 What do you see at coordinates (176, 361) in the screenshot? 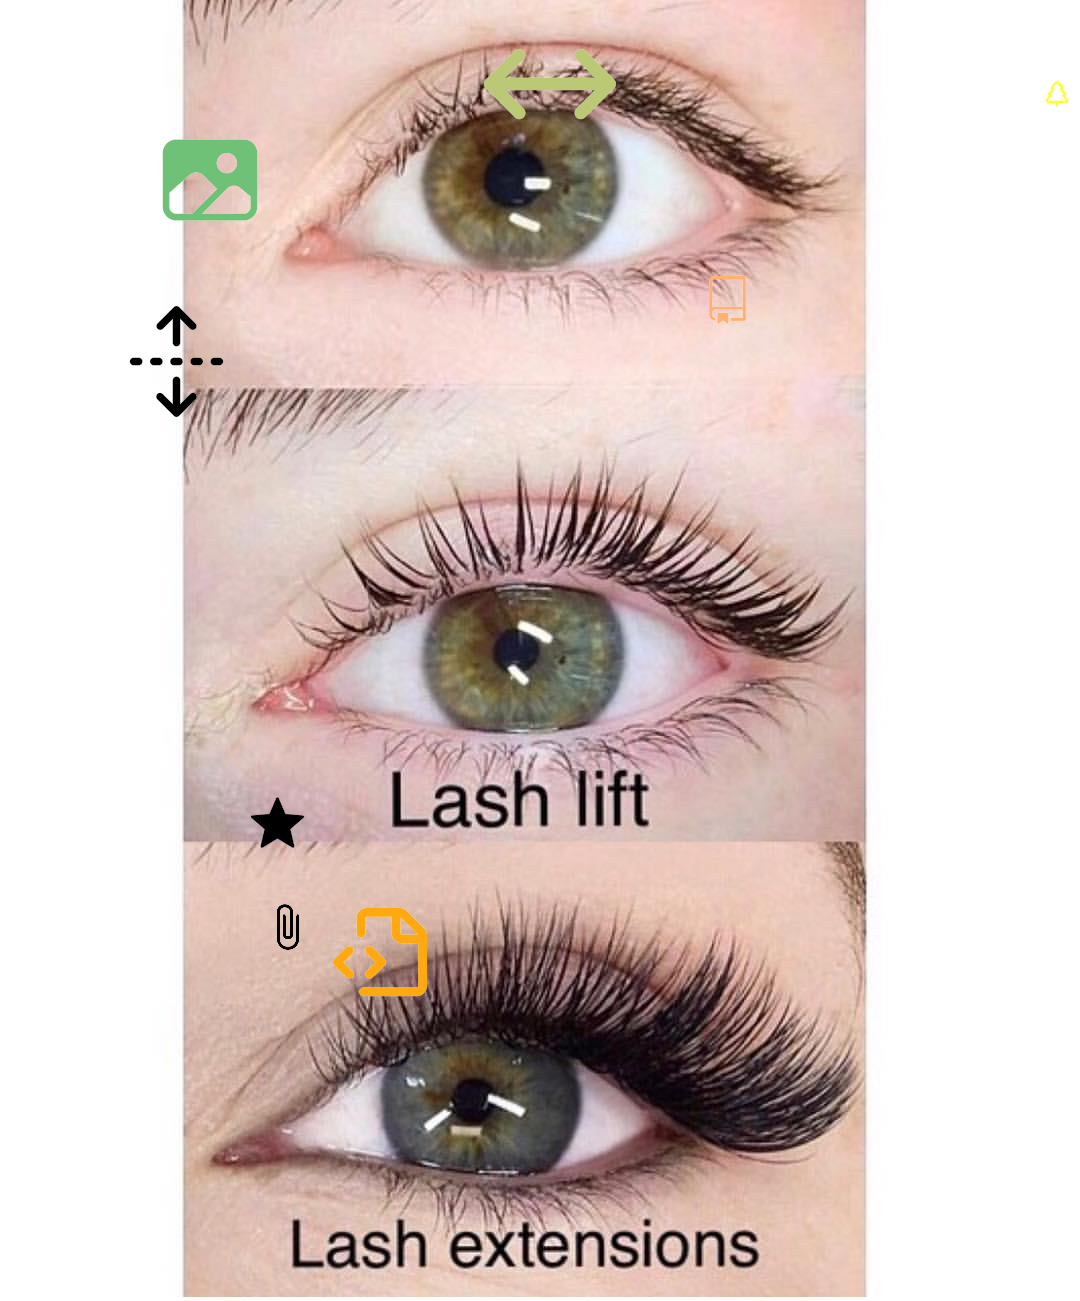
I see `expand collapsed content` at bounding box center [176, 361].